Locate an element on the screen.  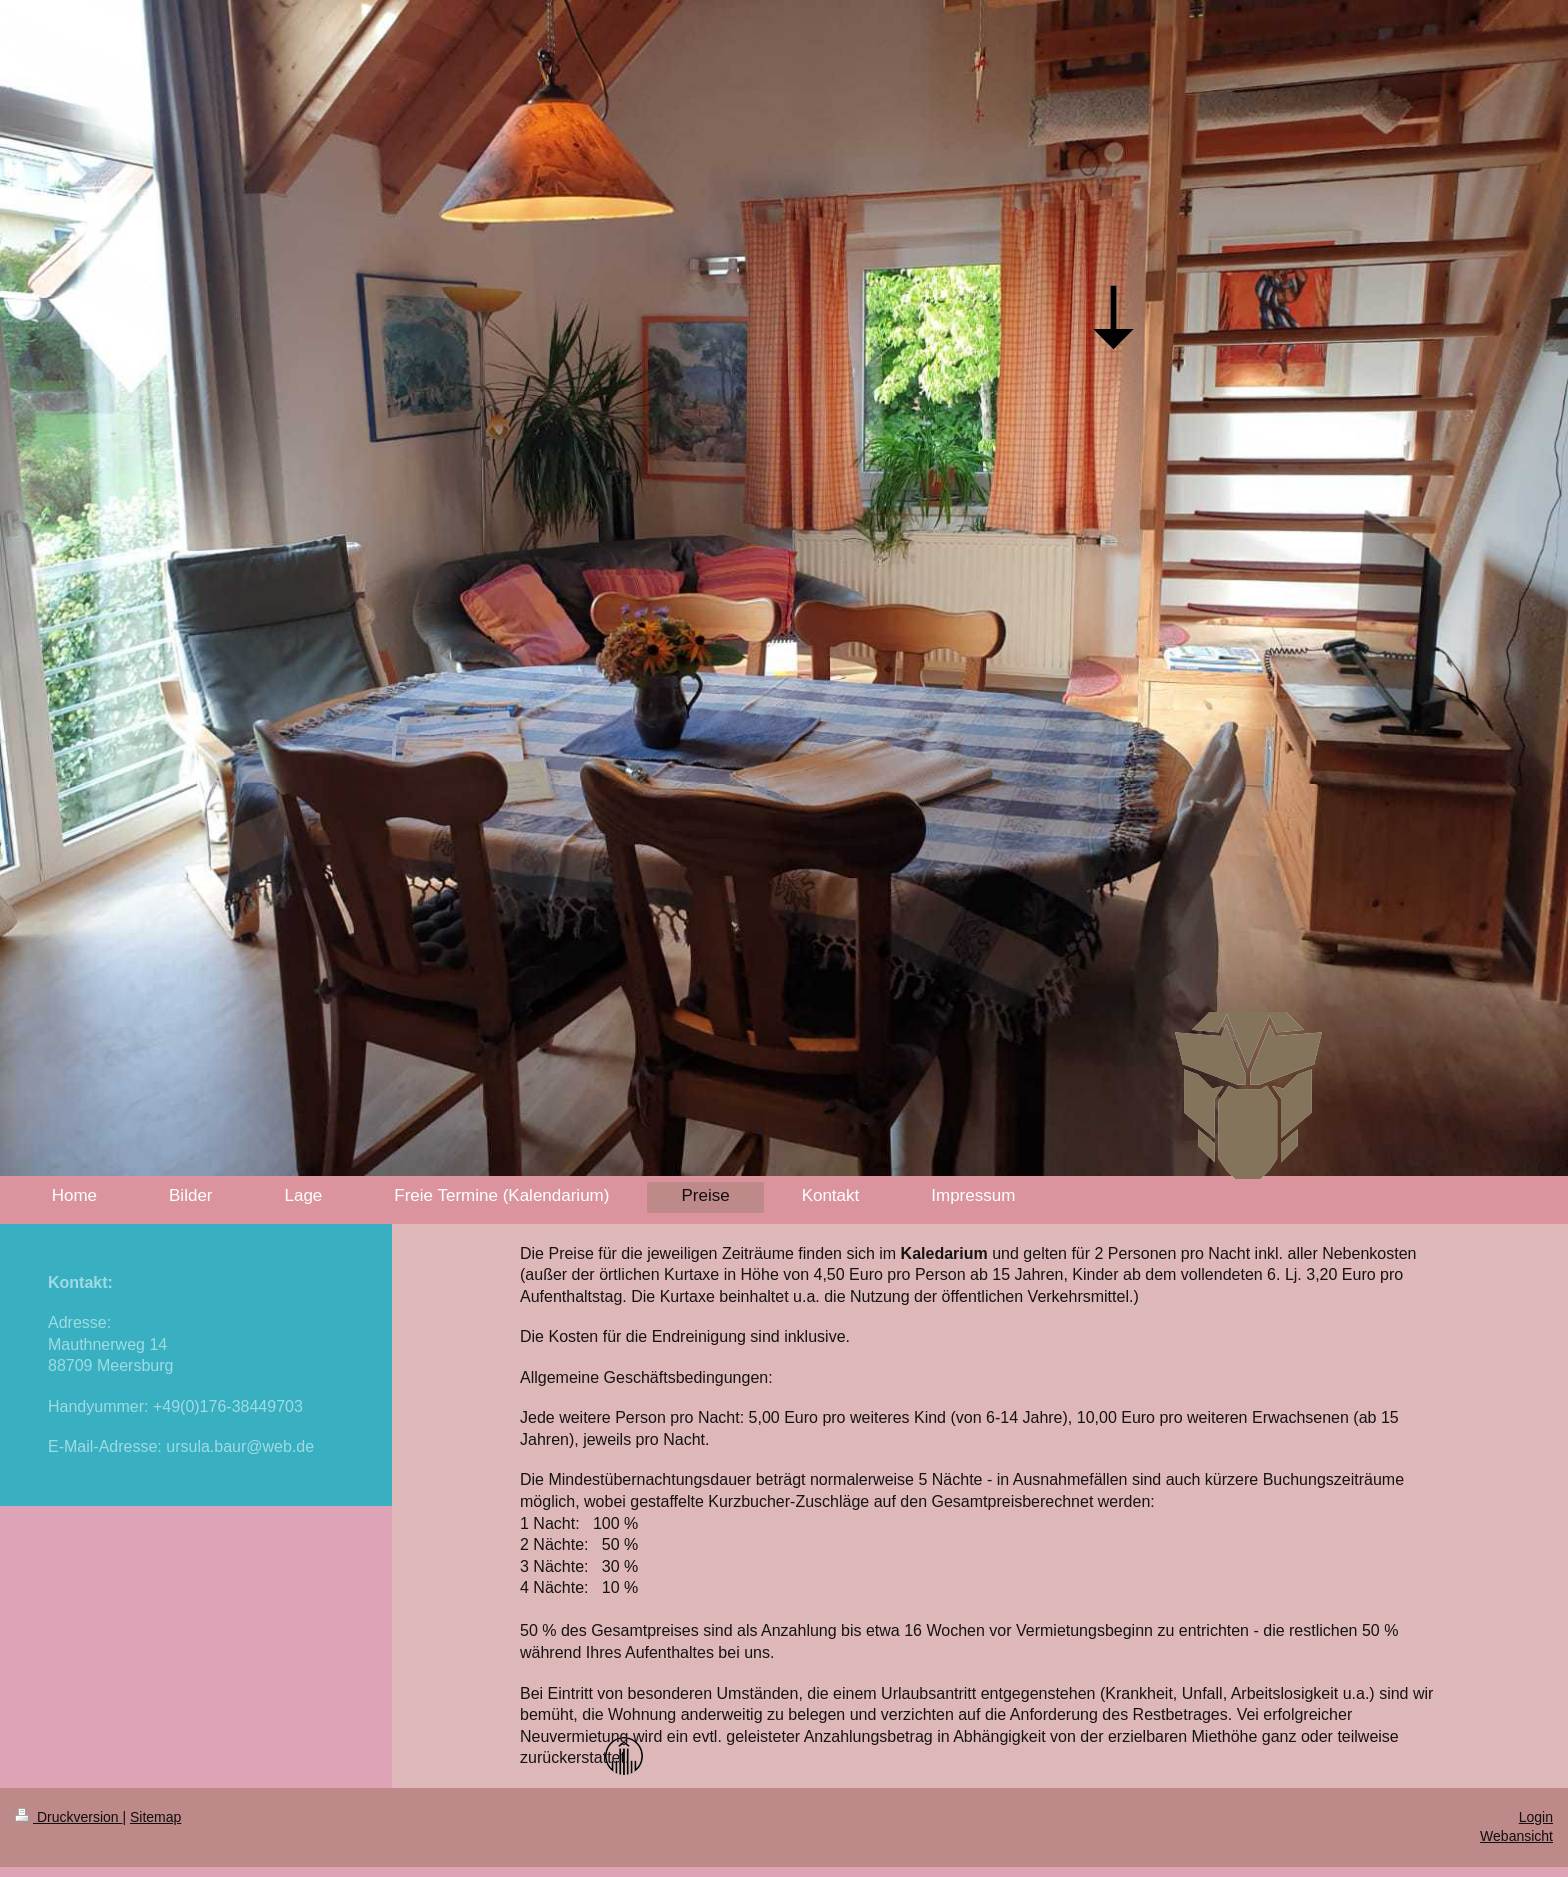
boehringer ingelheim company logo is located at coordinates (624, 1756).